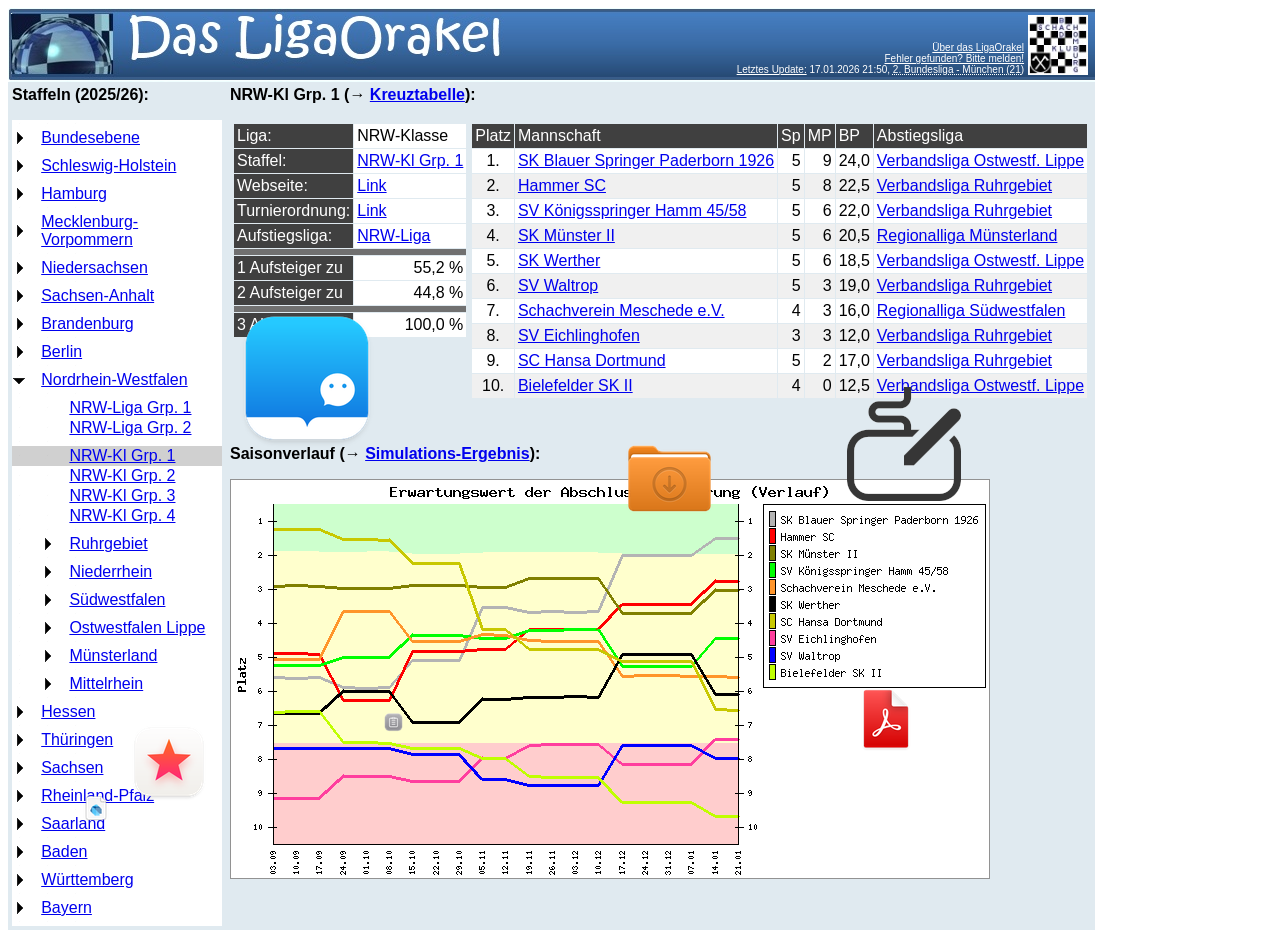 The image size is (1280, 938). I want to click on dart programming language source file, so click(96, 808).